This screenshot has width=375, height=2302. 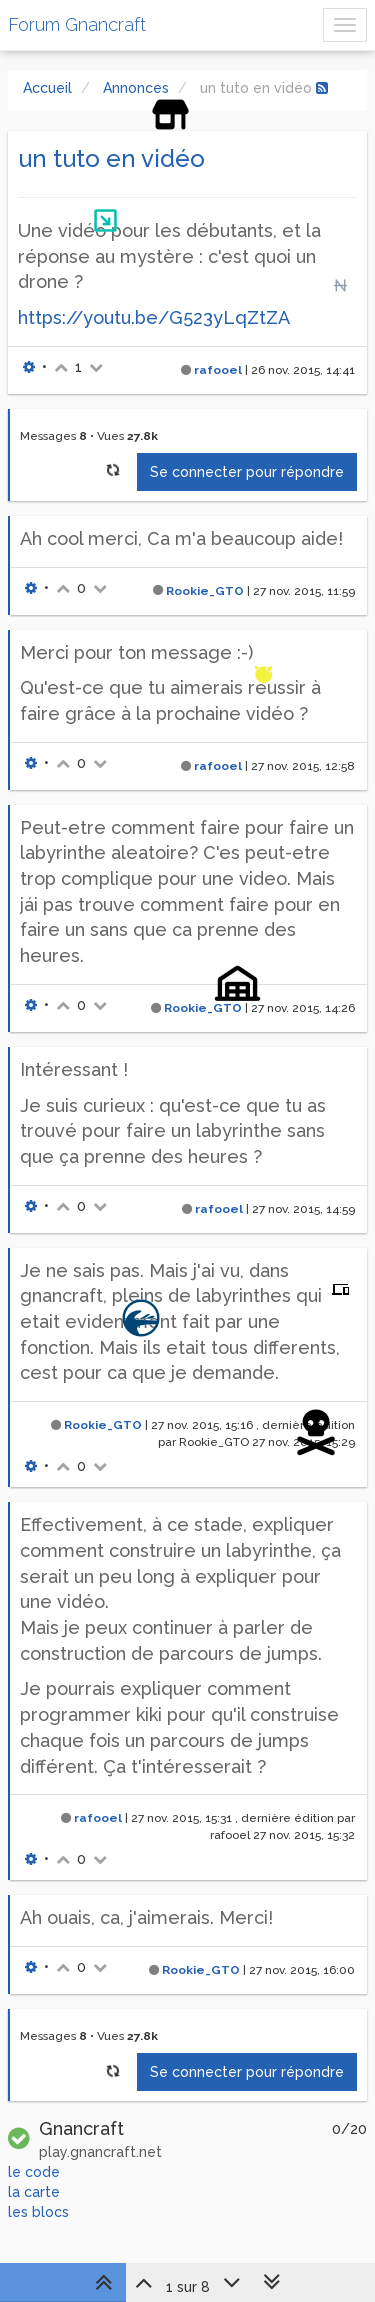 I want to click on connect phone to computer or tablet, so click(x=340, y=1289).